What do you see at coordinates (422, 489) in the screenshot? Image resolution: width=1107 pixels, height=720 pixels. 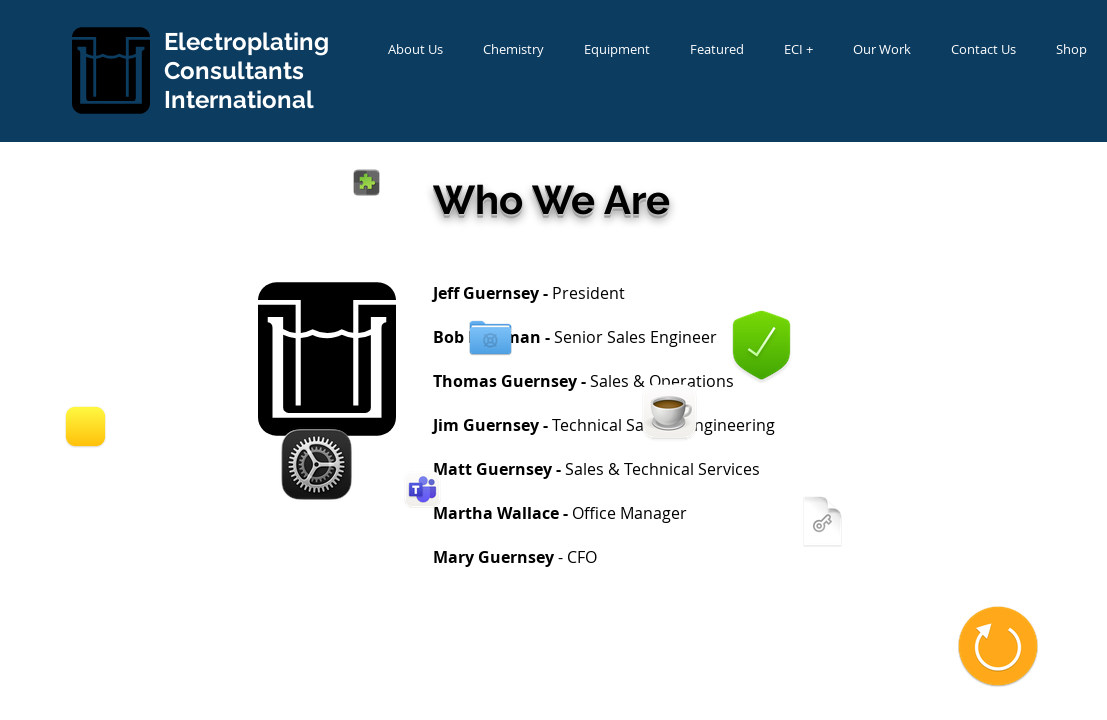 I see `open microsoft teams for linux` at bounding box center [422, 489].